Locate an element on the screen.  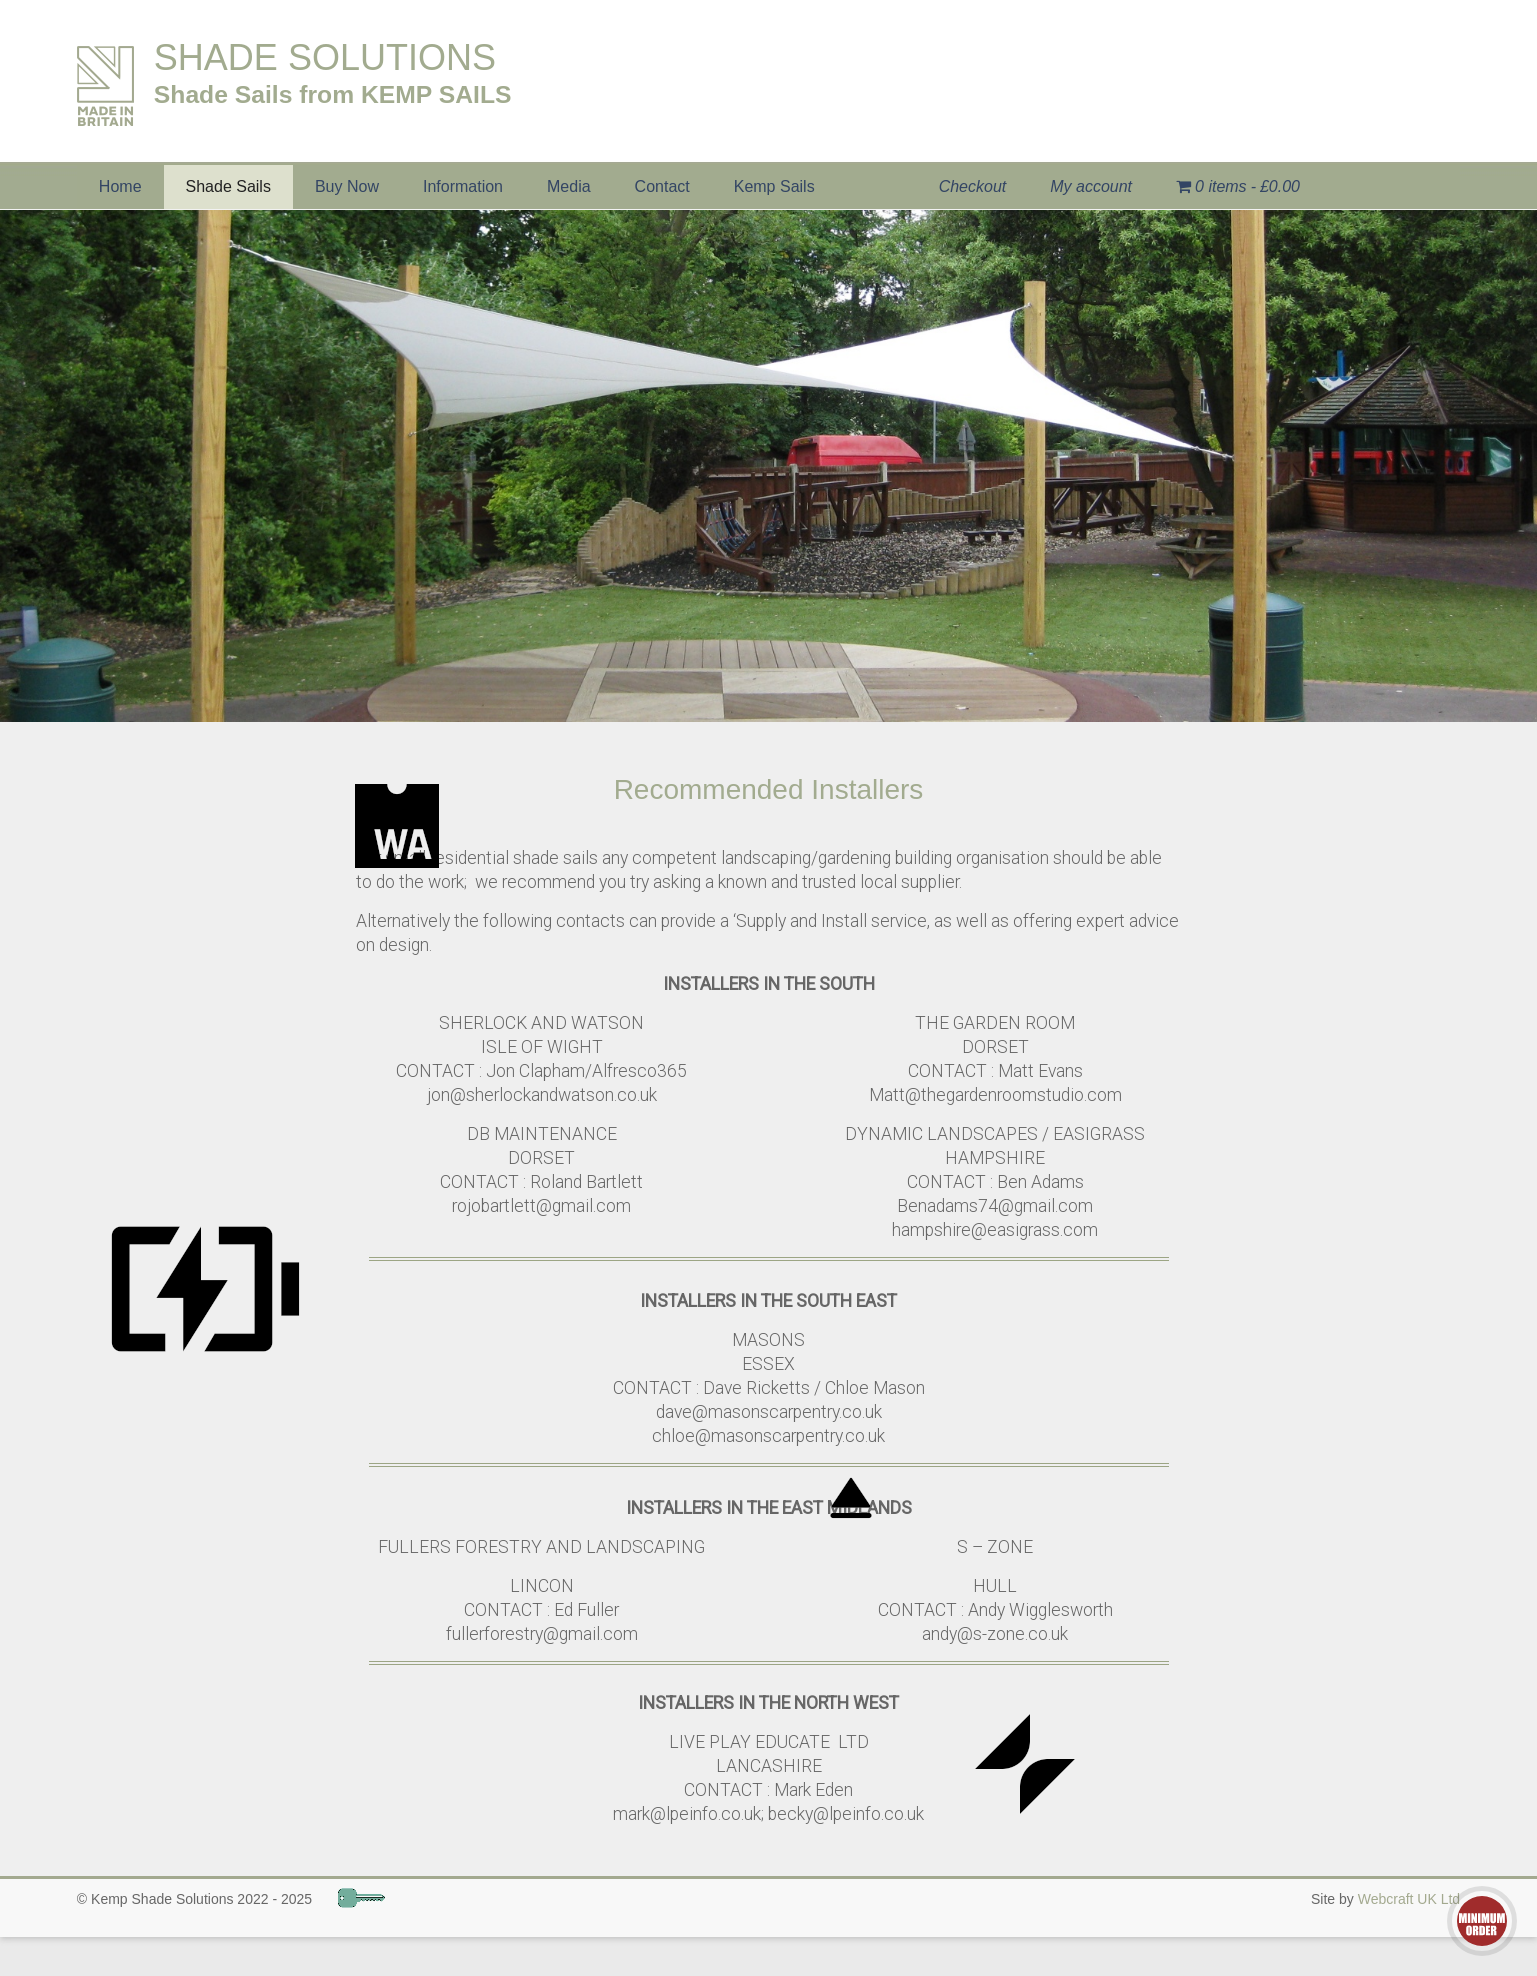
eject media or disc is located at coordinates (851, 1500).